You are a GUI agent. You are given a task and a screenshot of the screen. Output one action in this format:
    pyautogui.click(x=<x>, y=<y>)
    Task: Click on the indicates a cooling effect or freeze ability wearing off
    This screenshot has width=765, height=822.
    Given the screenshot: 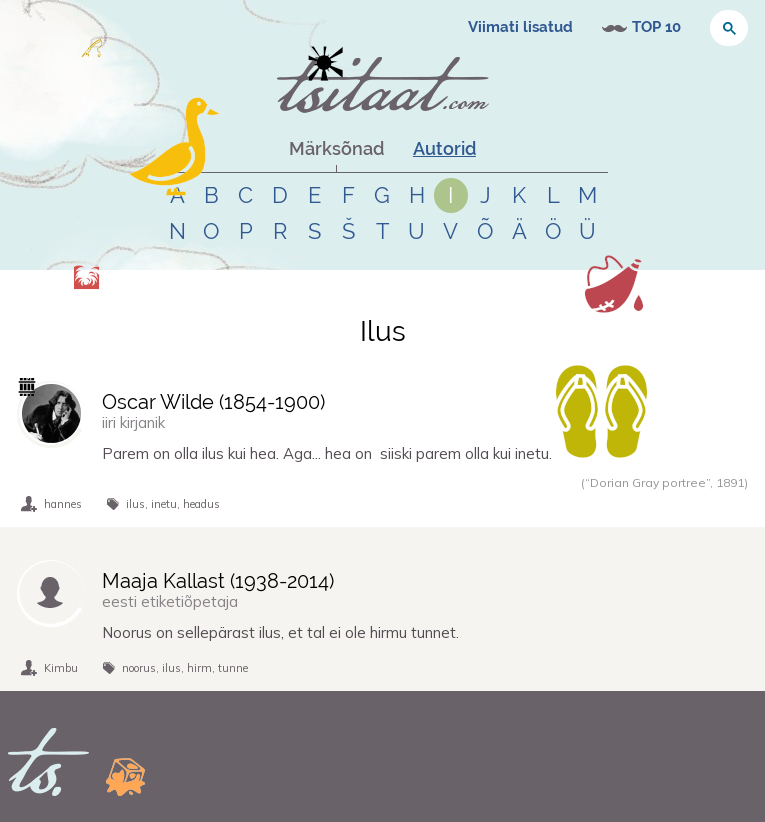 What is the action you would take?
    pyautogui.click(x=125, y=776)
    